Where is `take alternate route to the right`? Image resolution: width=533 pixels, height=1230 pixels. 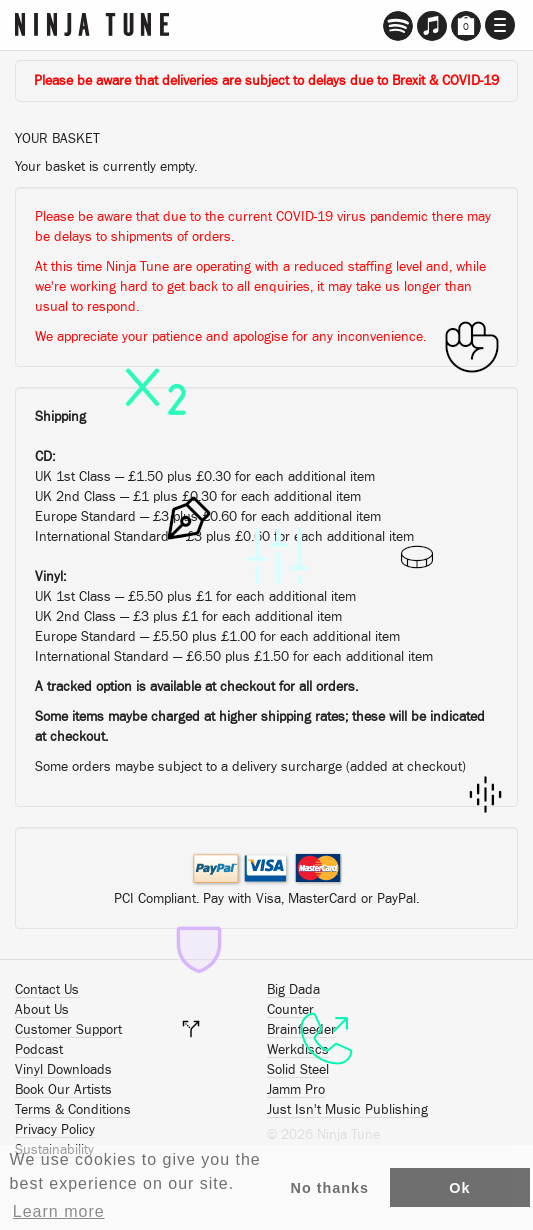
take alternate route to the right is located at coordinates (191, 1029).